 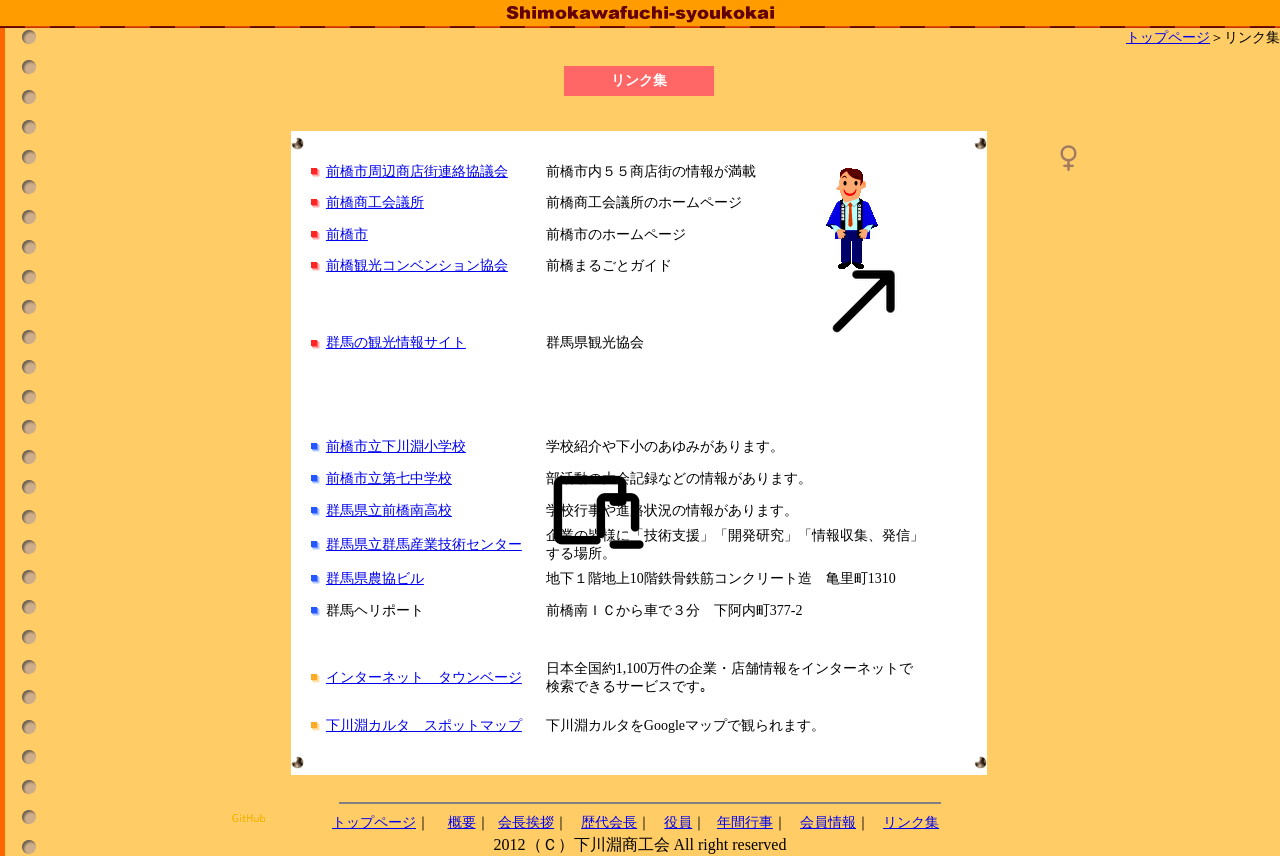 What do you see at coordinates (249, 818) in the screenshot?
I see `link to GitHub repository` at bounding box center [249, 818].